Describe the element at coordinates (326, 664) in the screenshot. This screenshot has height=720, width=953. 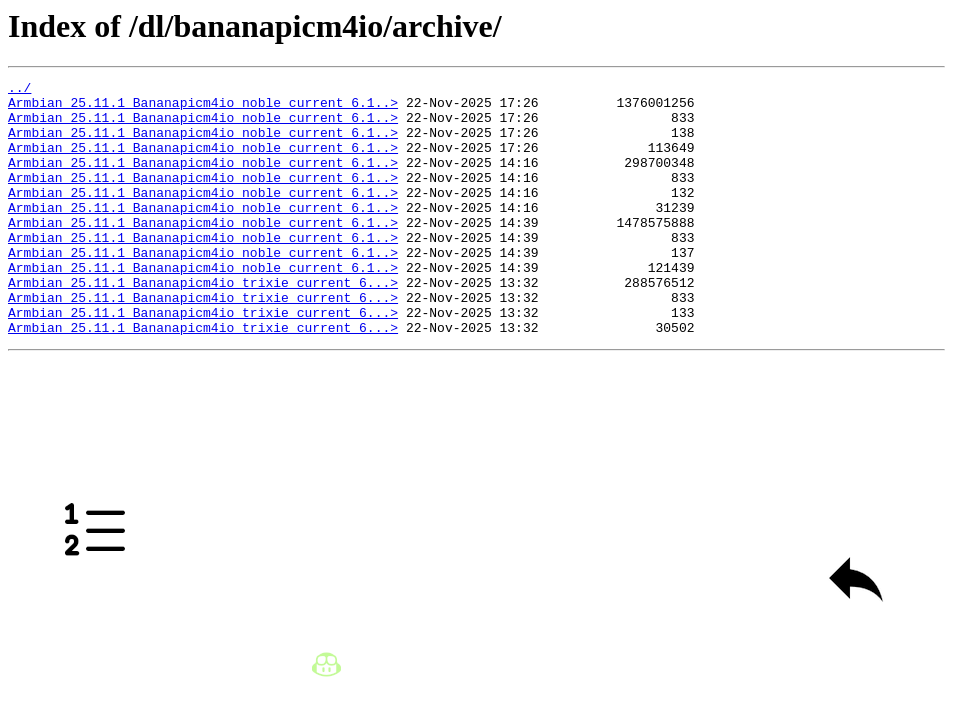
I see `access GitHub Copilot AI assistant` at that location.